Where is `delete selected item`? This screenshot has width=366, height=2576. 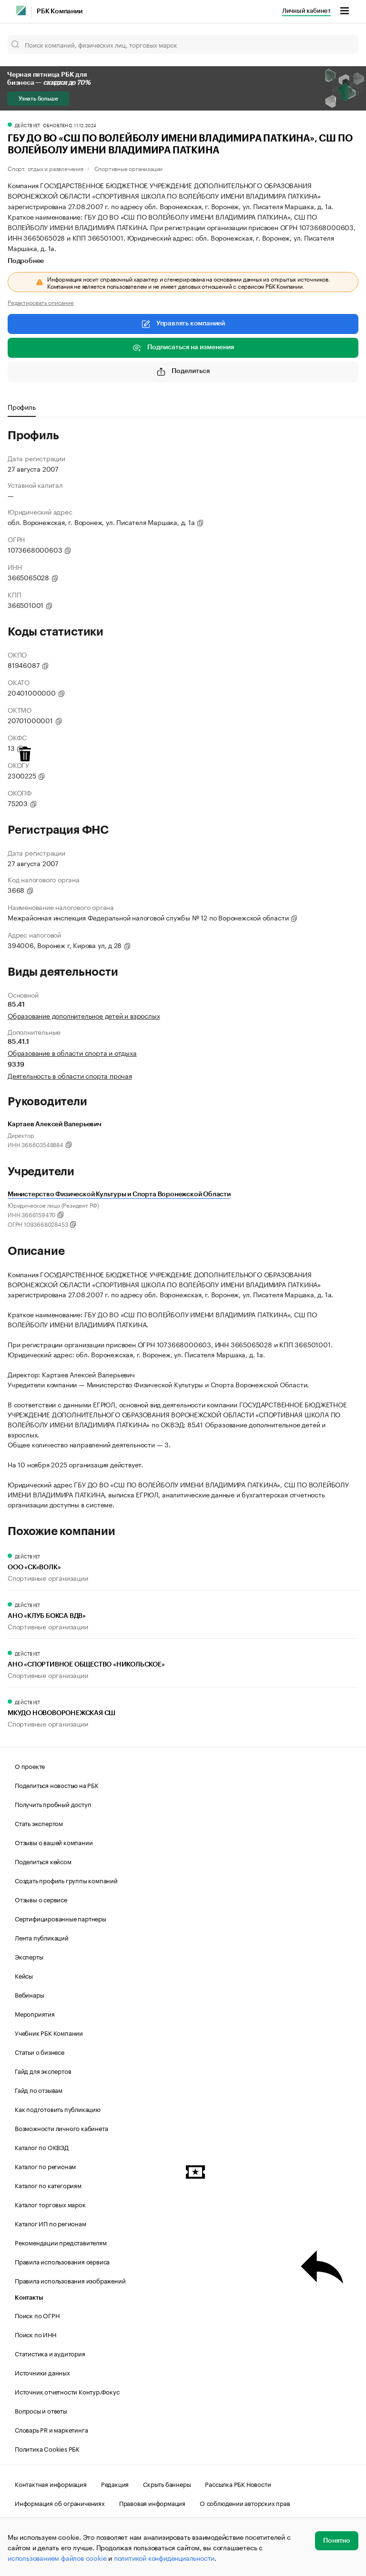 delete selected item is located at coordinates (25, 754).